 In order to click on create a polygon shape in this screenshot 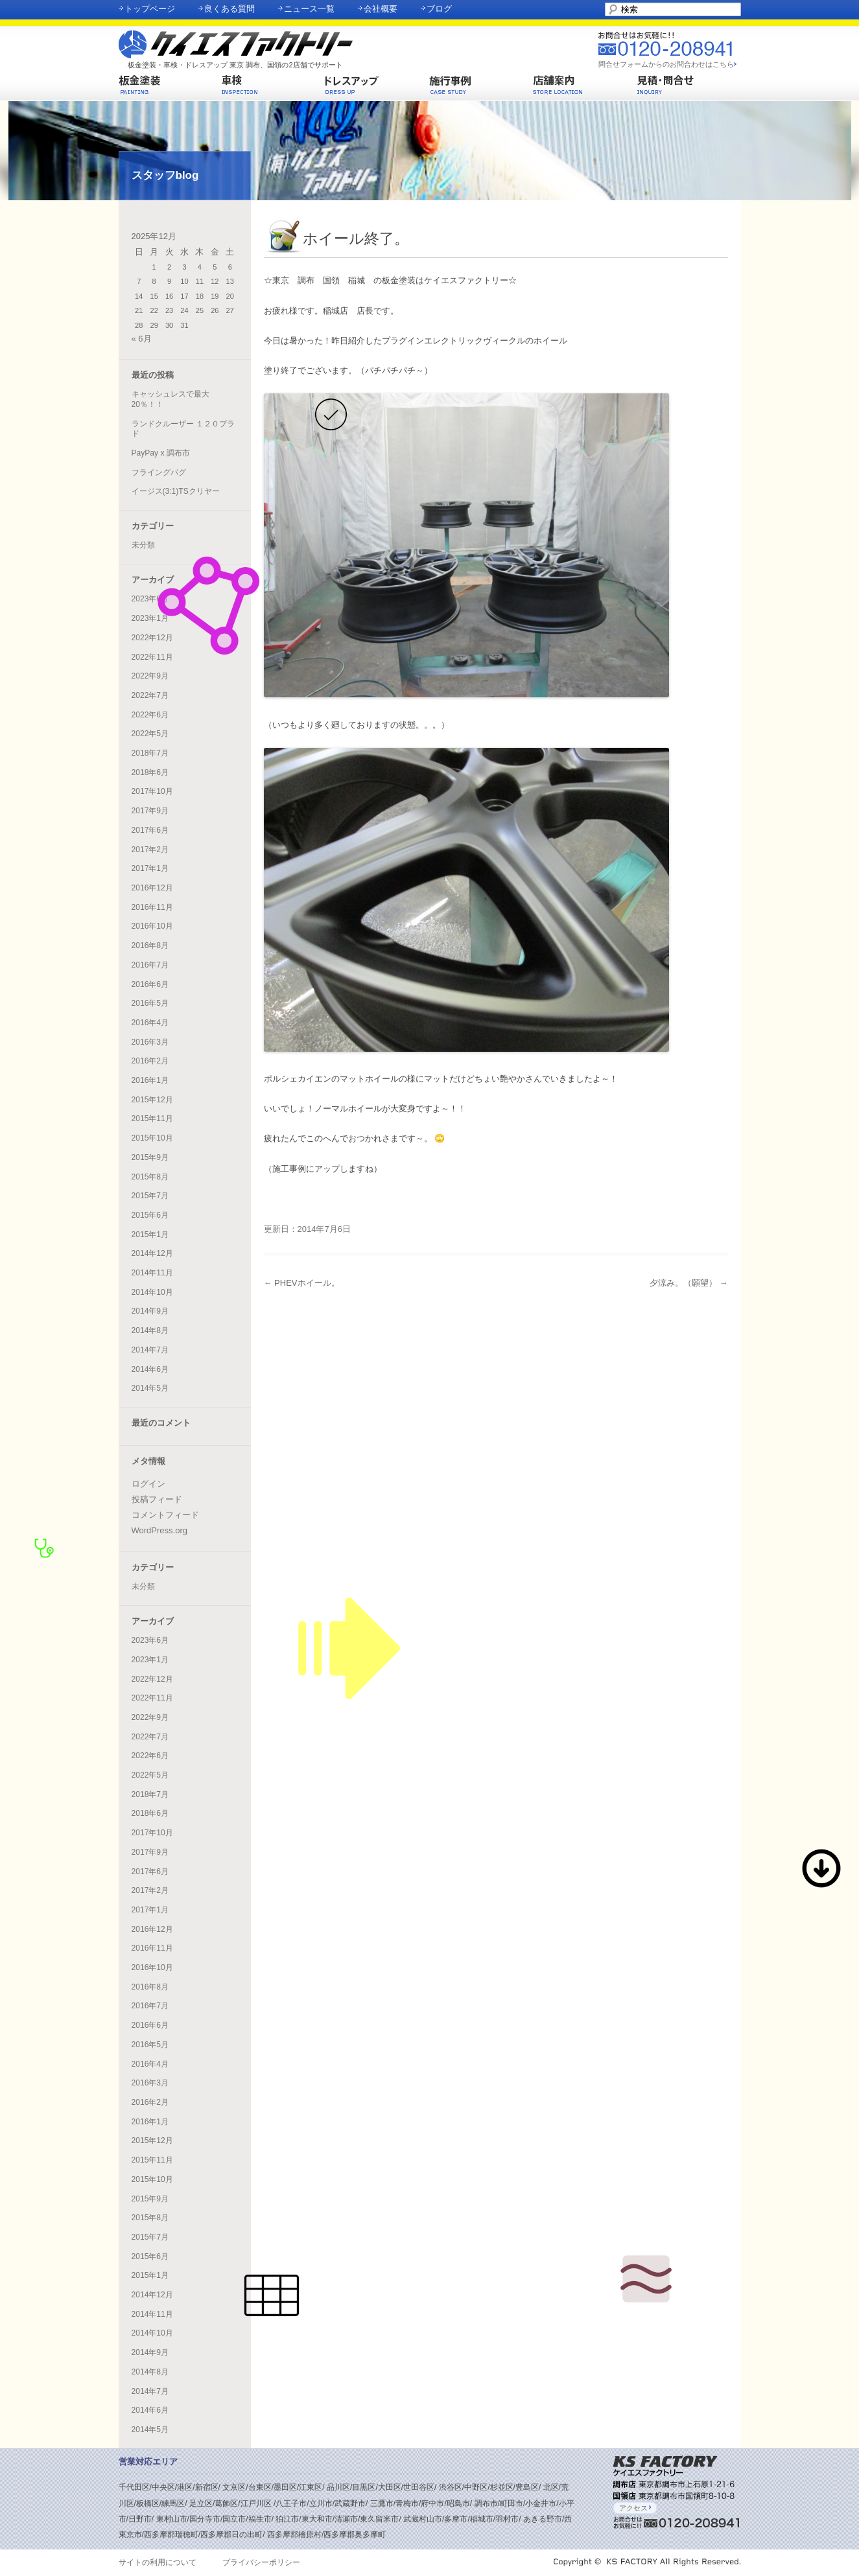, I will do `click(210, 605)`.